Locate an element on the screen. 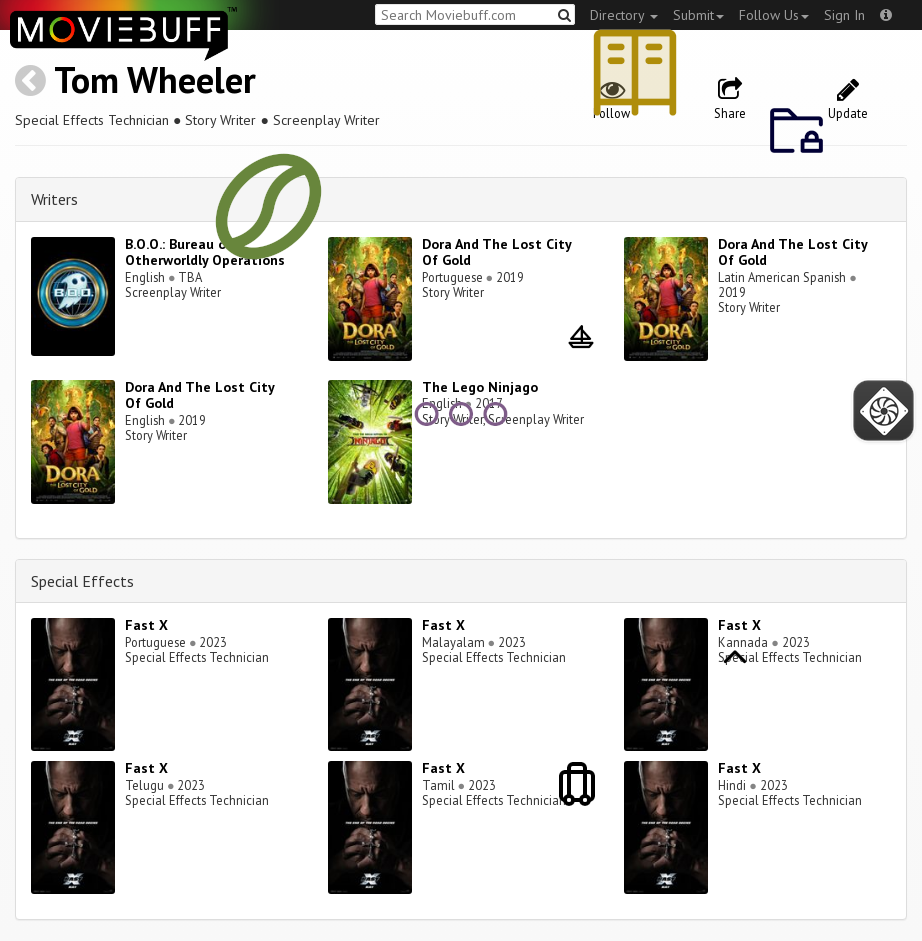 Image resolution: width=922 pixels, height=941 pixels. access storage lockers is located at coordinates (635, 71).